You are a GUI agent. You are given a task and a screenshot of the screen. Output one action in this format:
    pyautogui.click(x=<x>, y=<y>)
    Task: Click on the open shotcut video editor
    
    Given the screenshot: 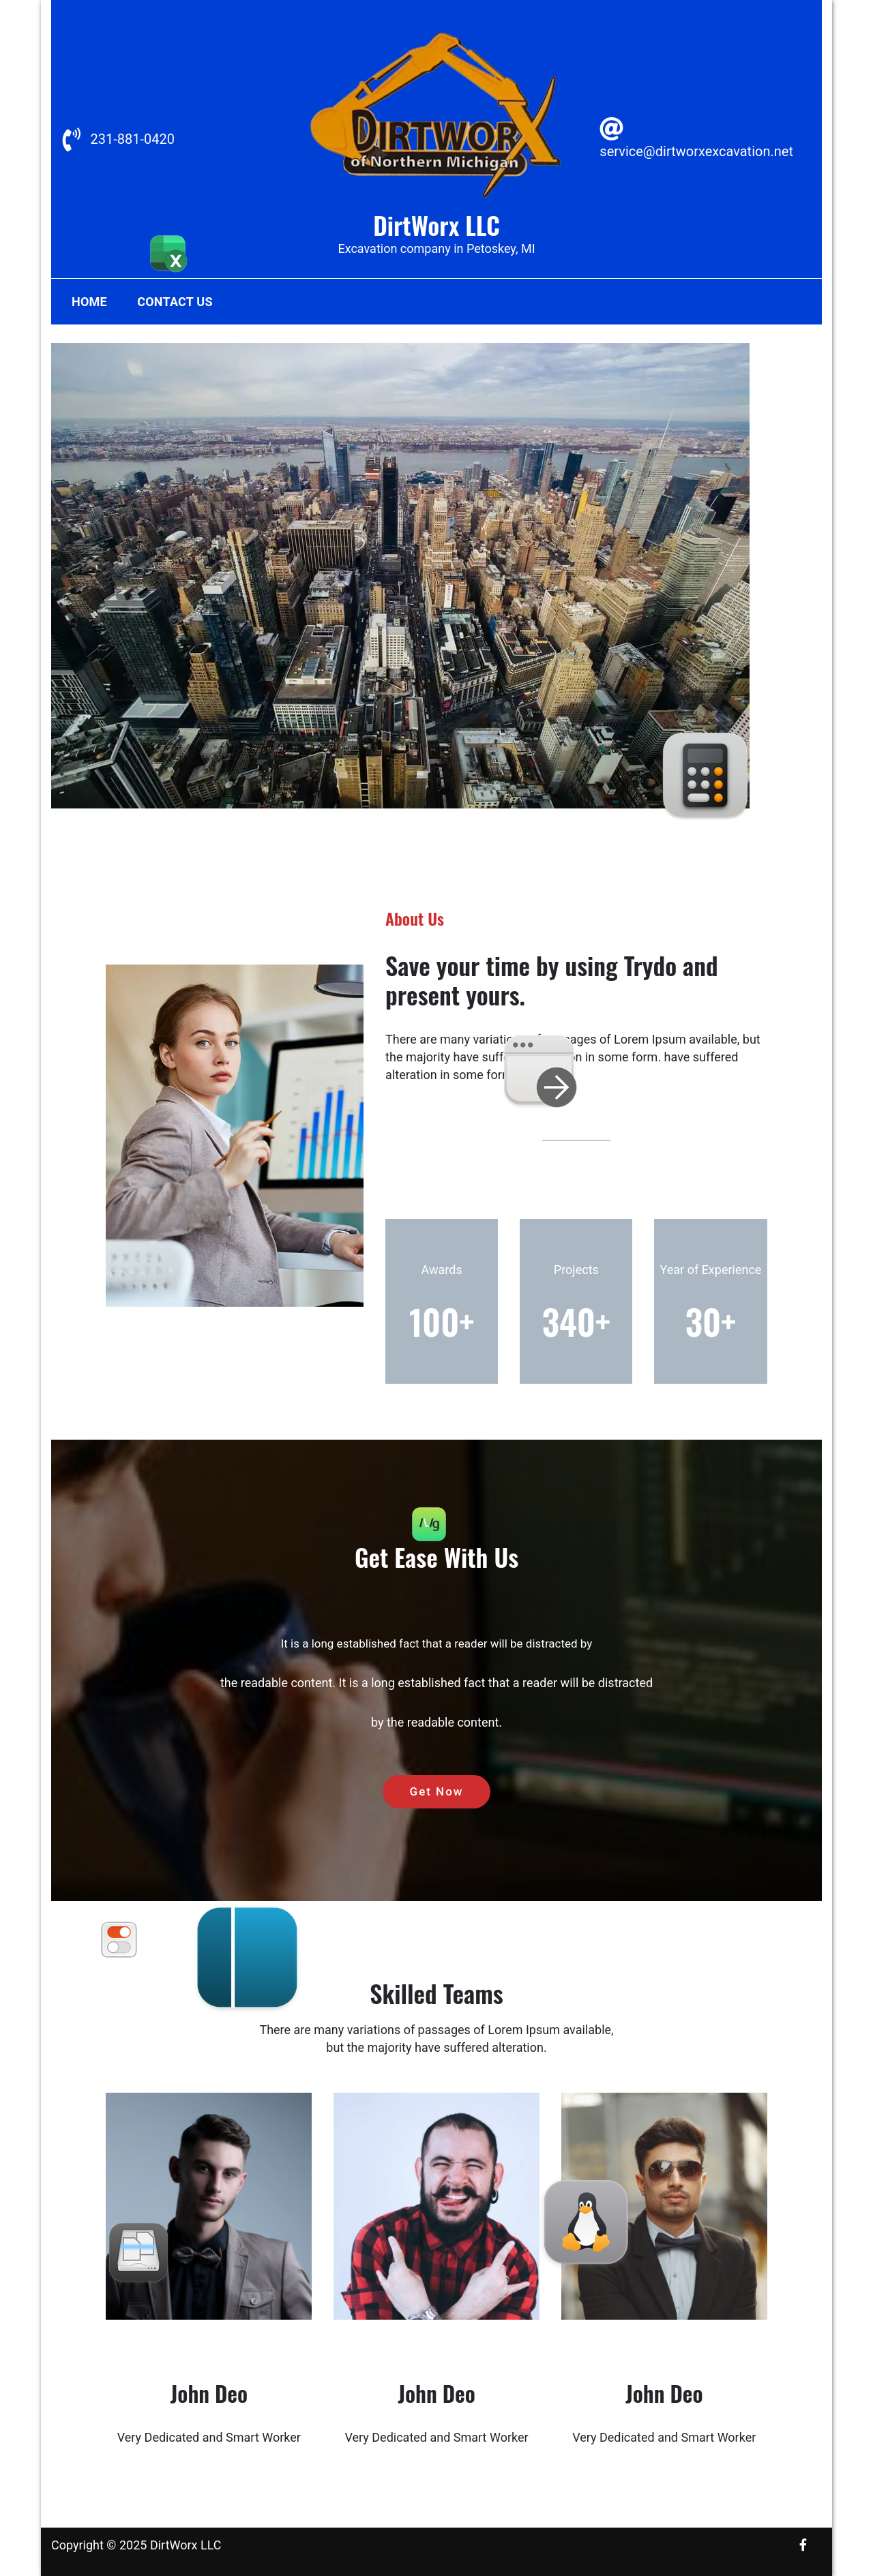 What is the action you would take?
    pyautogui.click(x=247, y=1957)
    